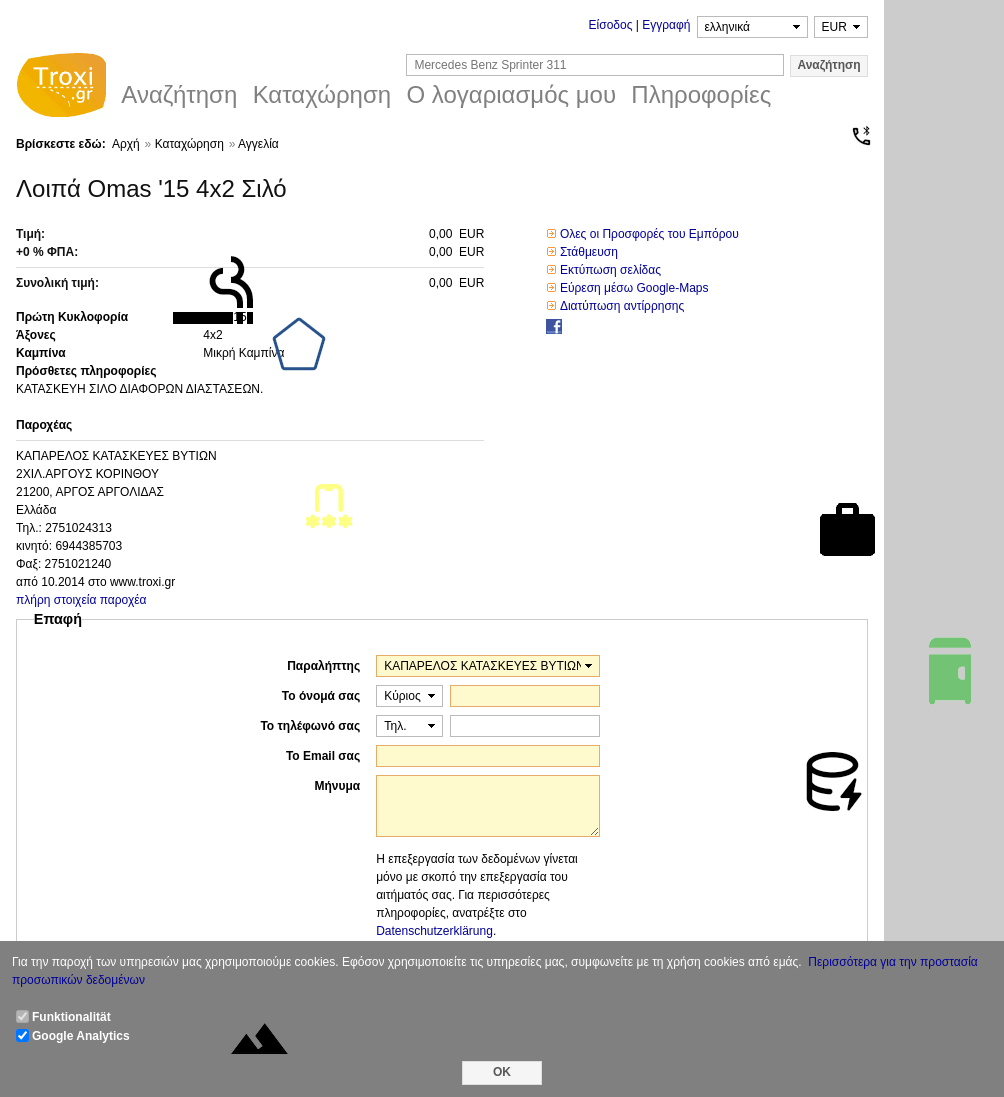  I want to click on phone call connected via bluetooth speaker, so click(861, 136).